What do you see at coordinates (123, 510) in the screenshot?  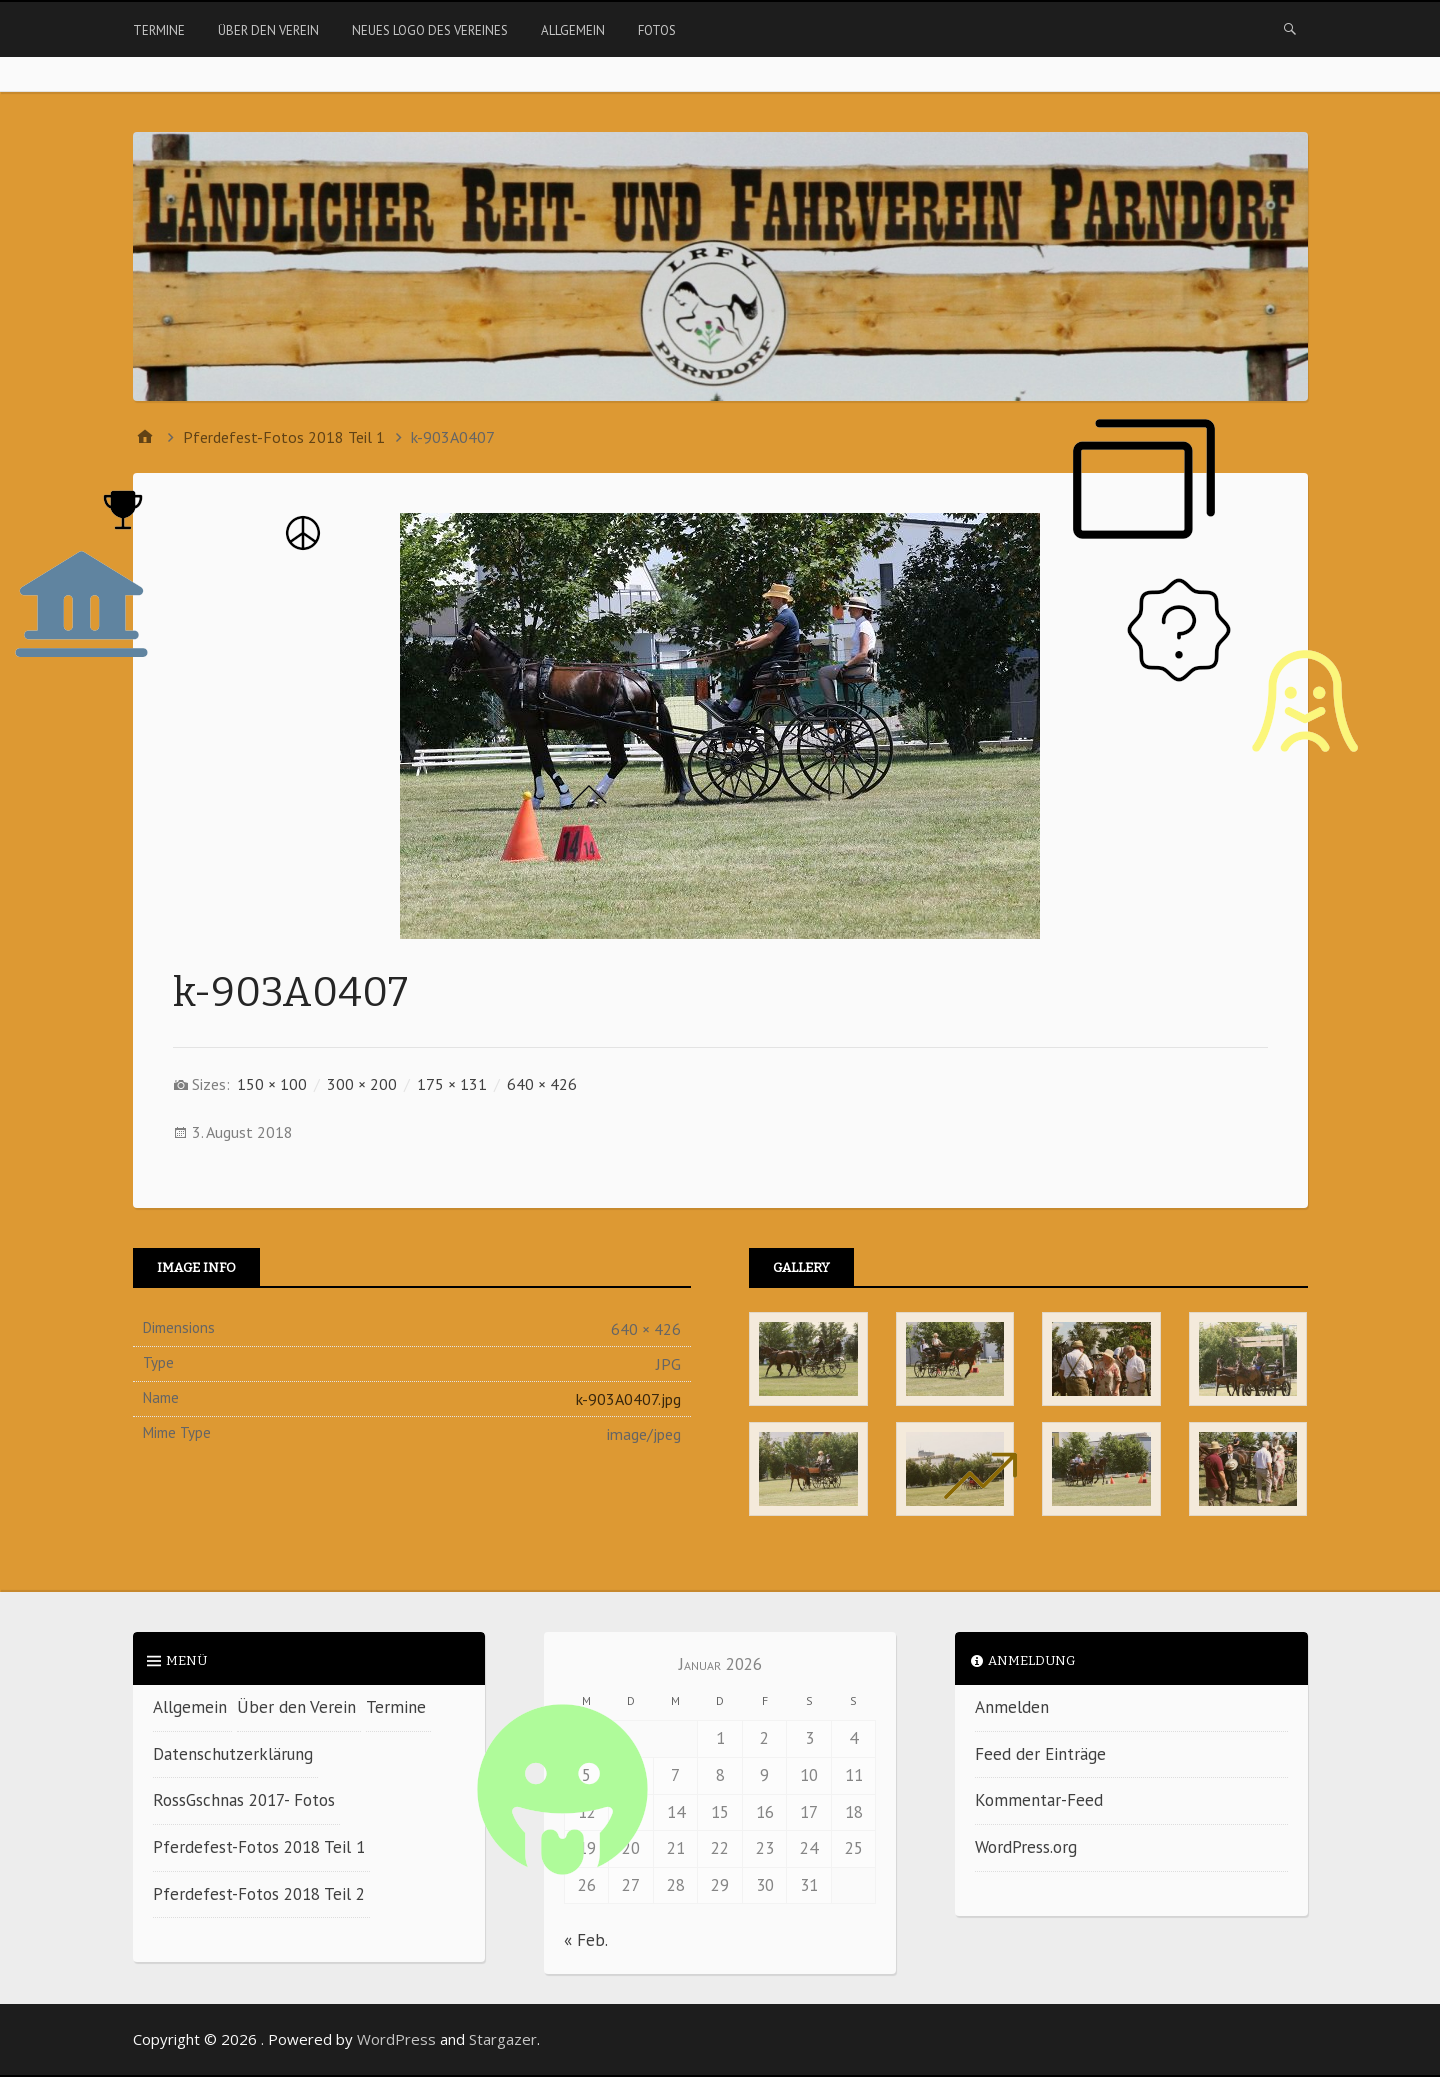 I see `view achievements or awards` at bounding box center [123, 510].